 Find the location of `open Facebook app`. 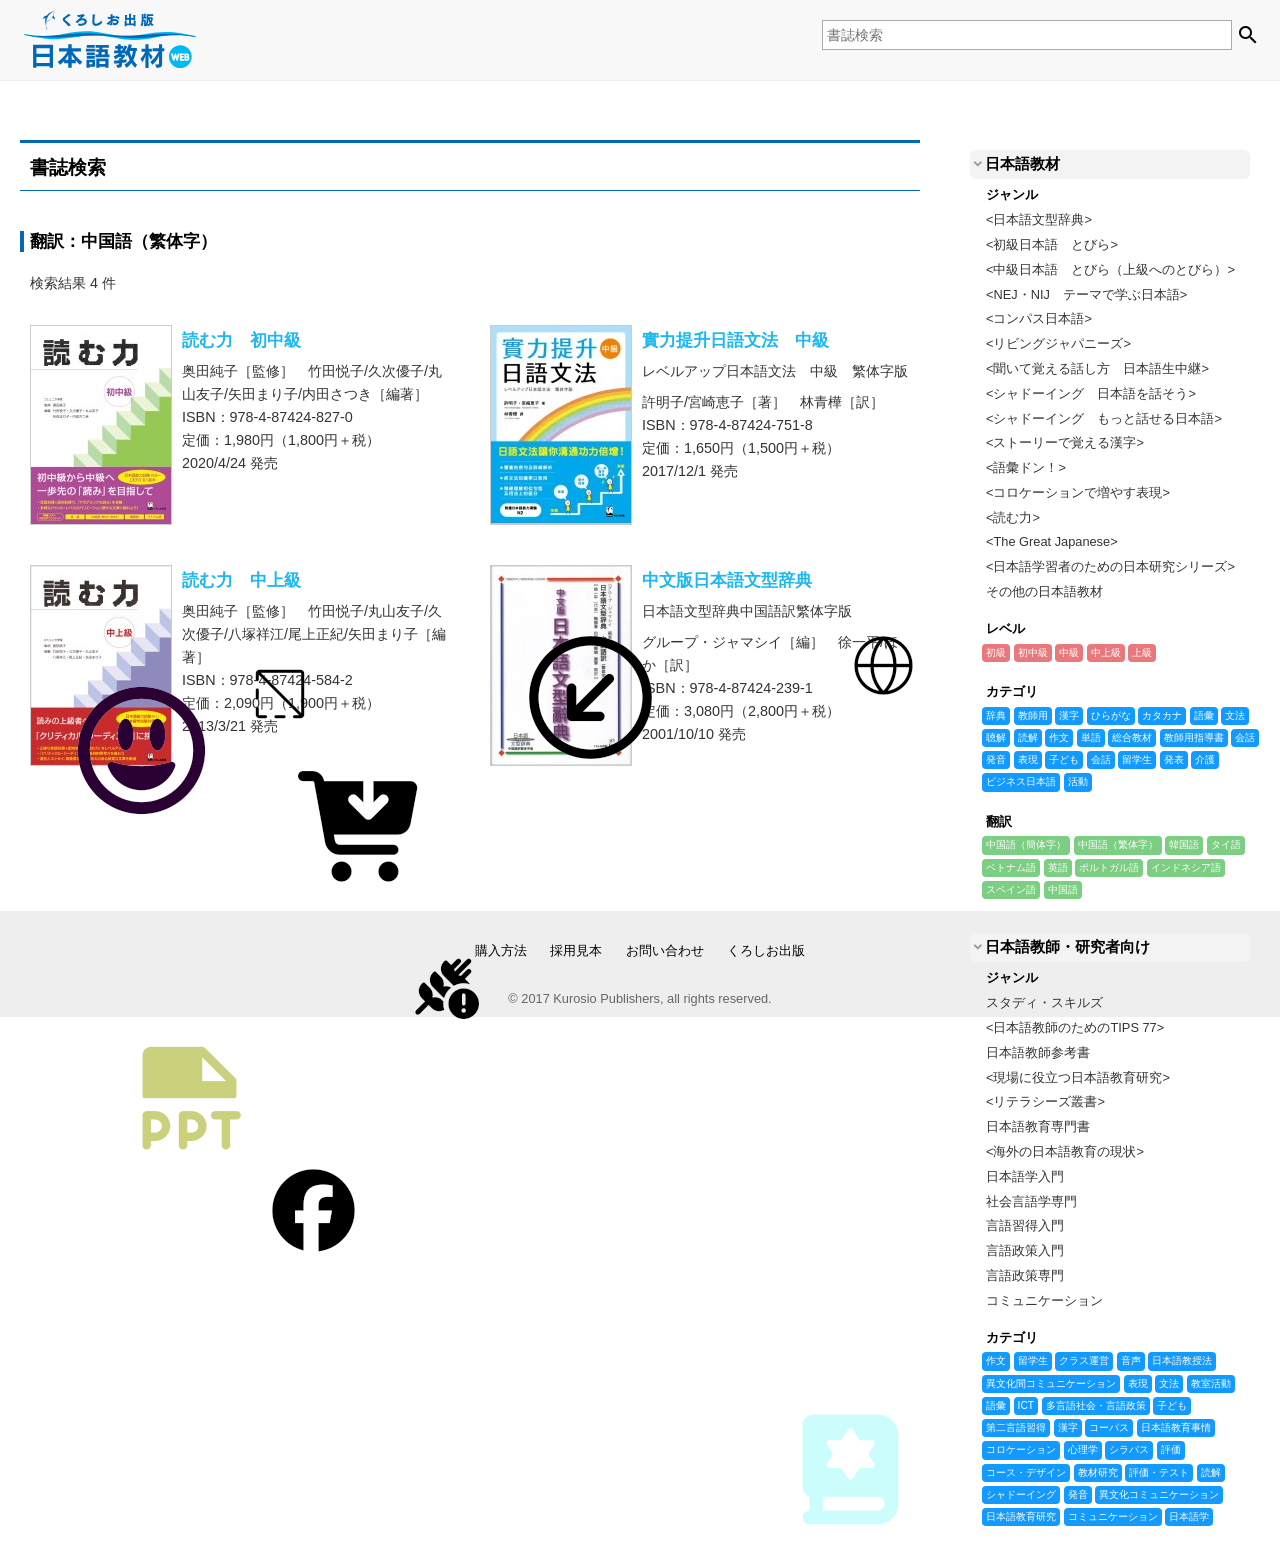

open Facebook app is located at coordinates (313, 1210).